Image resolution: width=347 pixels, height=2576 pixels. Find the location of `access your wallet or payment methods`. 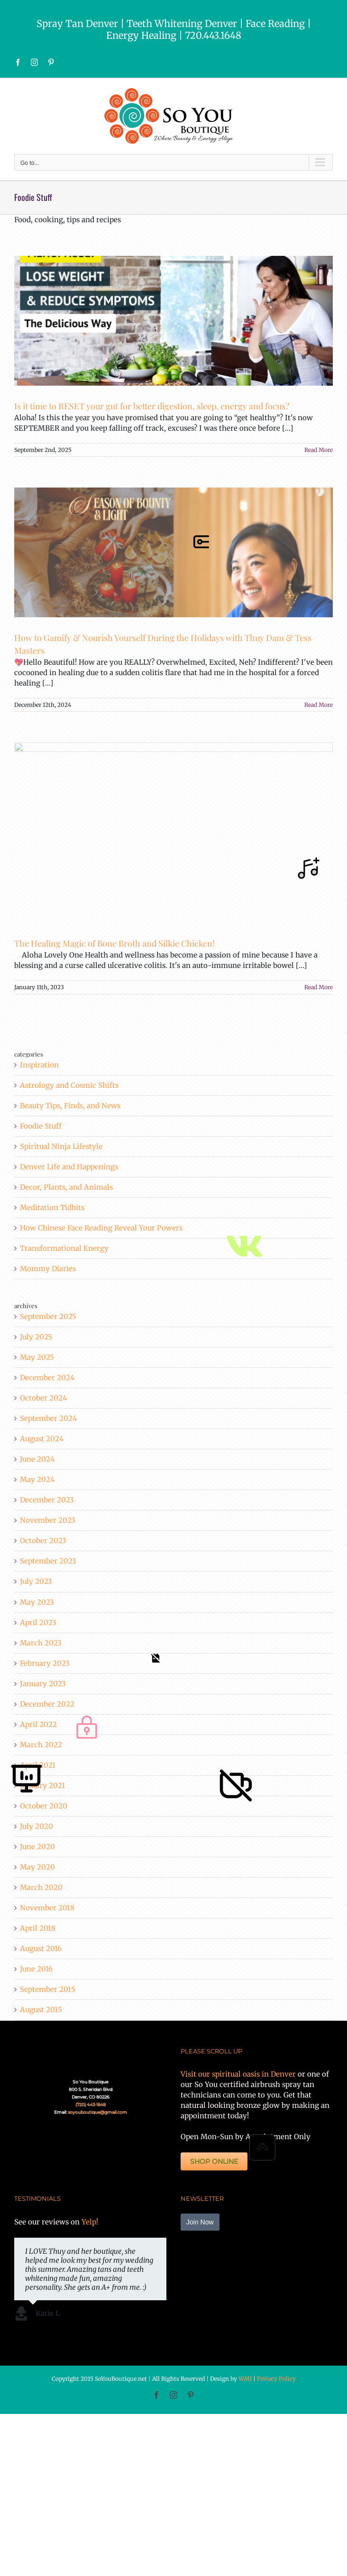

access your wallet or payment methods is located at coordinates (201, 542).